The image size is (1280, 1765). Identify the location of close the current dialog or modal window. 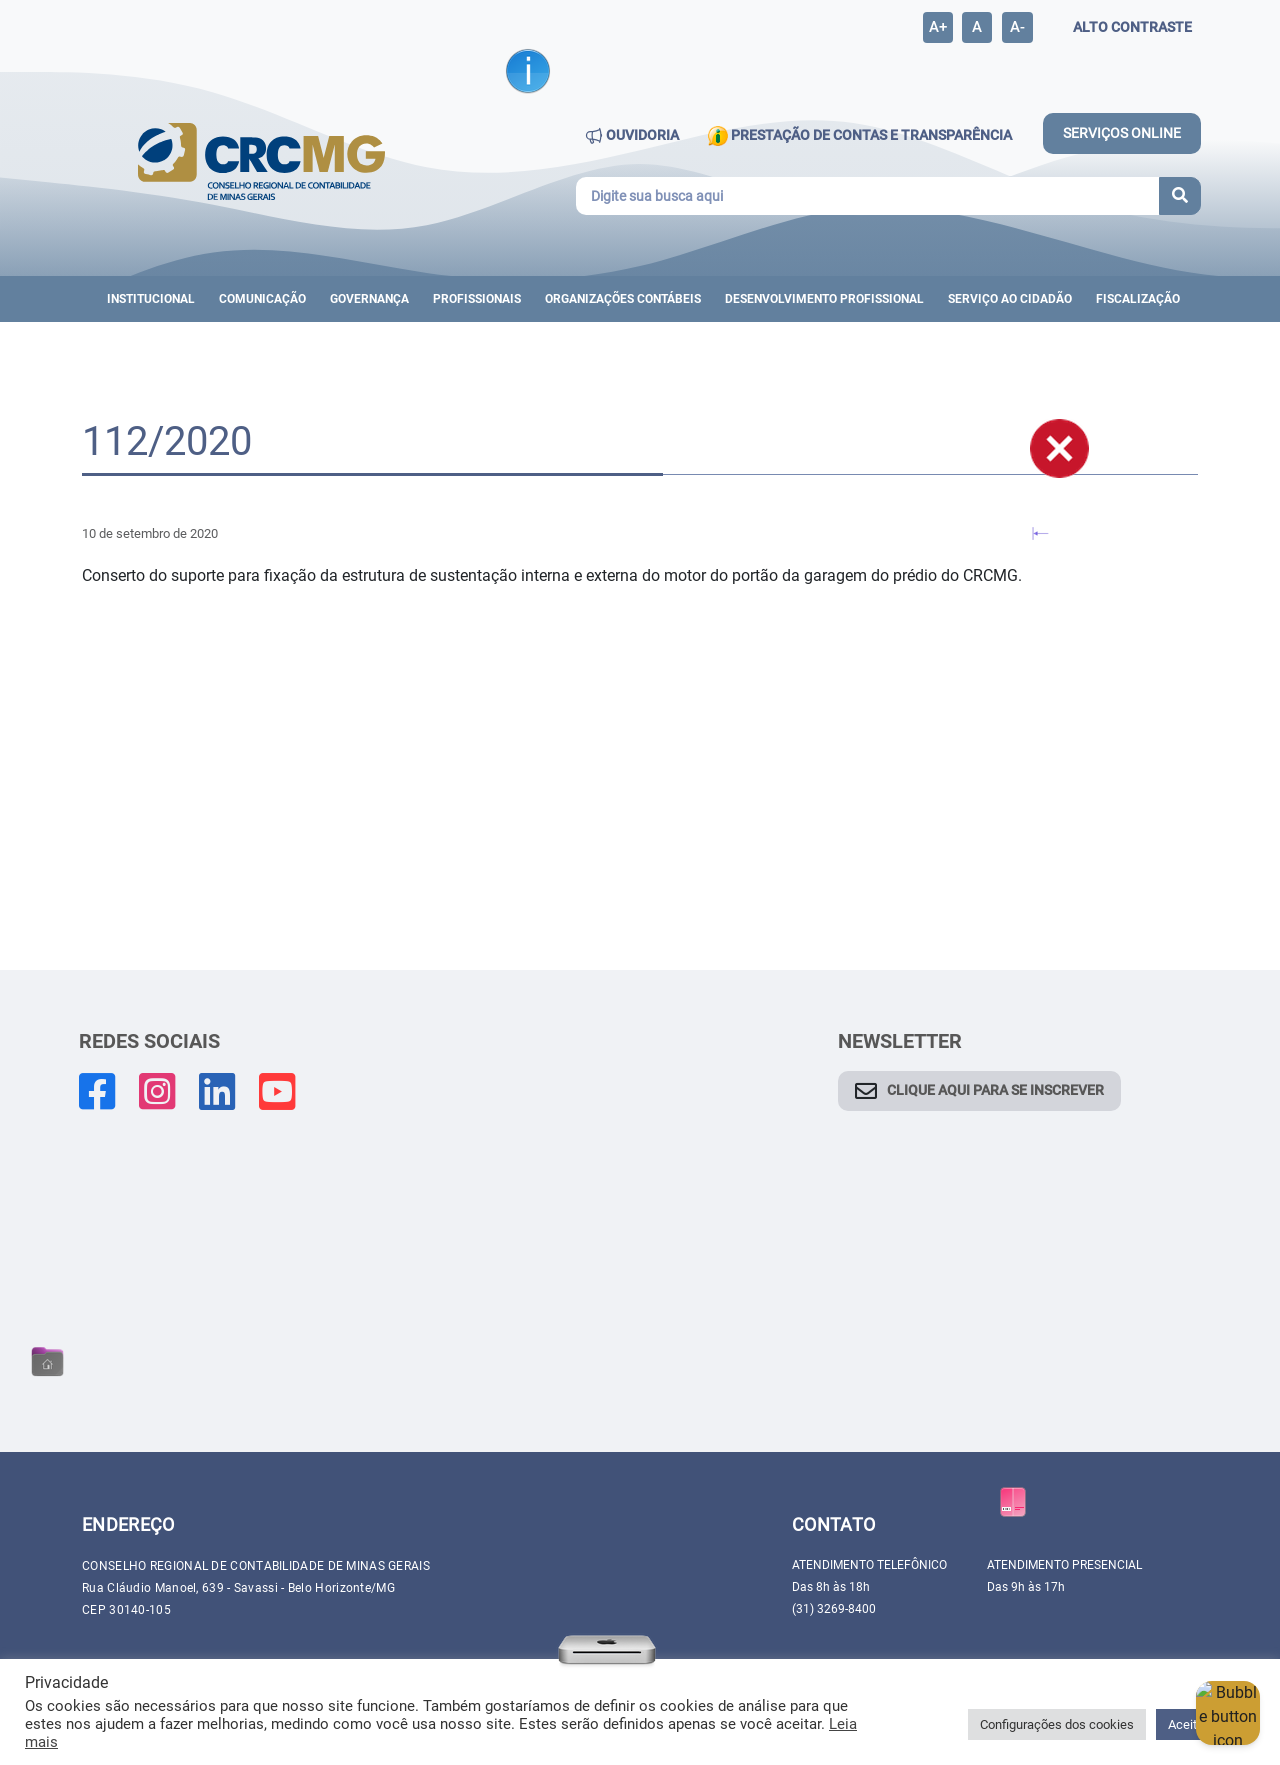
(1059, 448).